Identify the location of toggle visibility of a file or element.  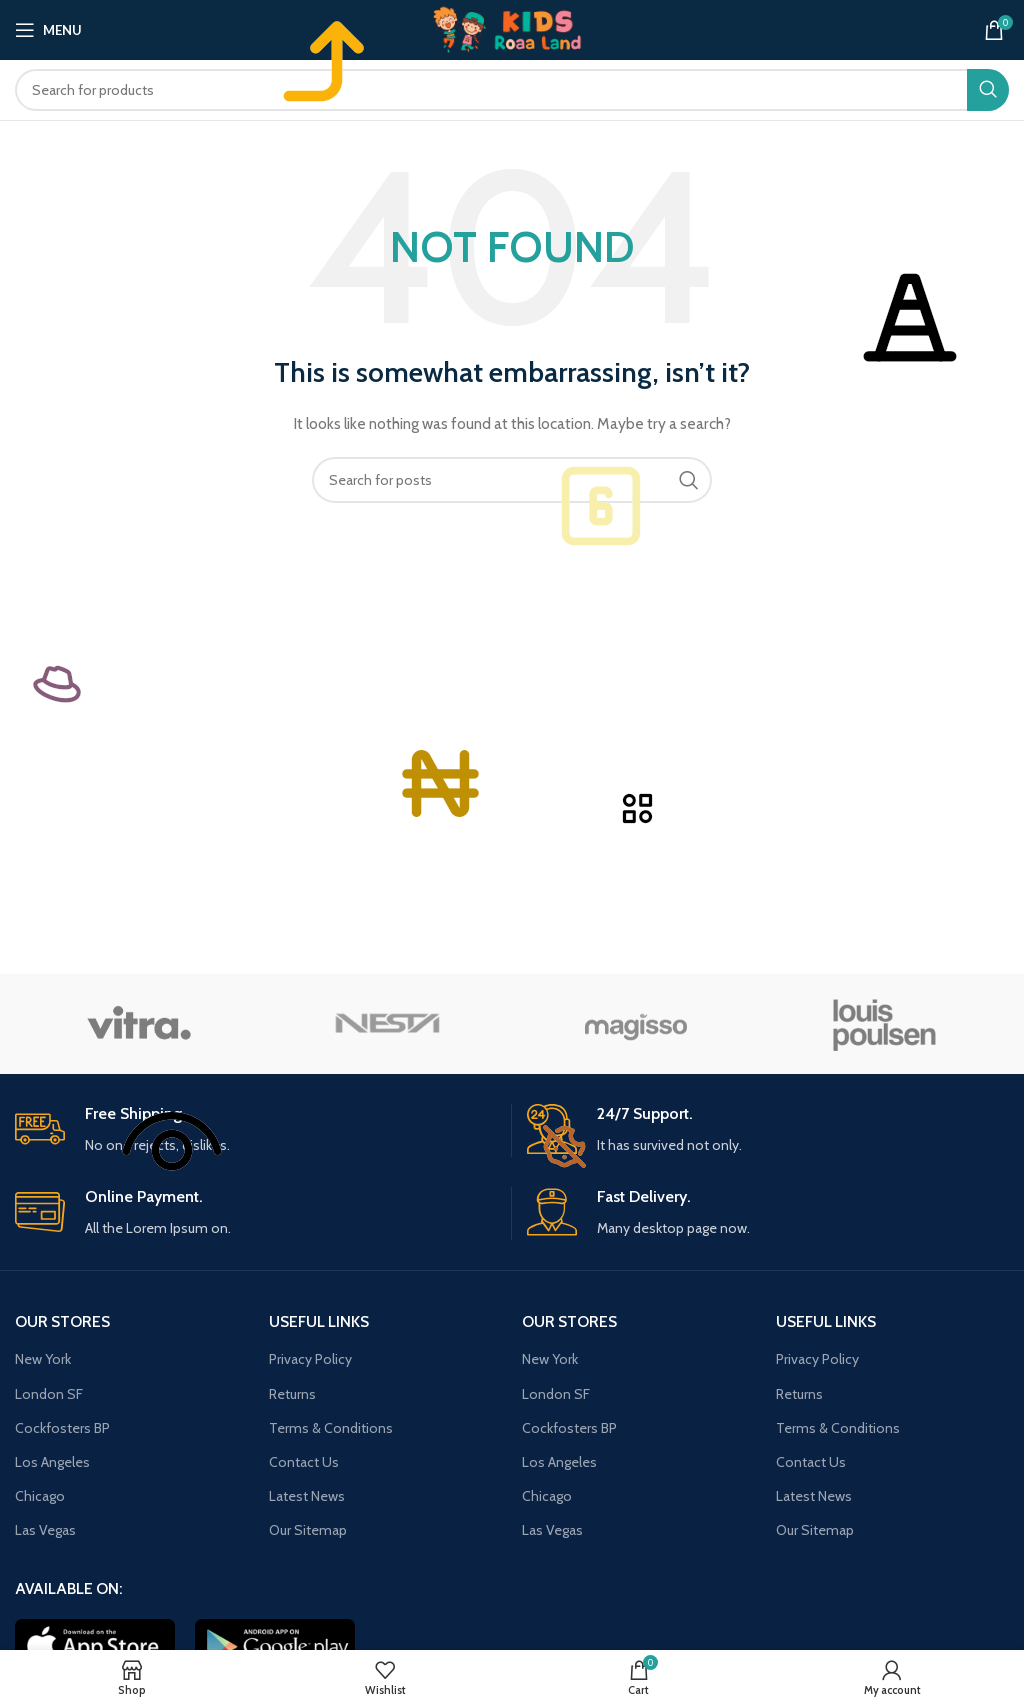
(172, 1145).